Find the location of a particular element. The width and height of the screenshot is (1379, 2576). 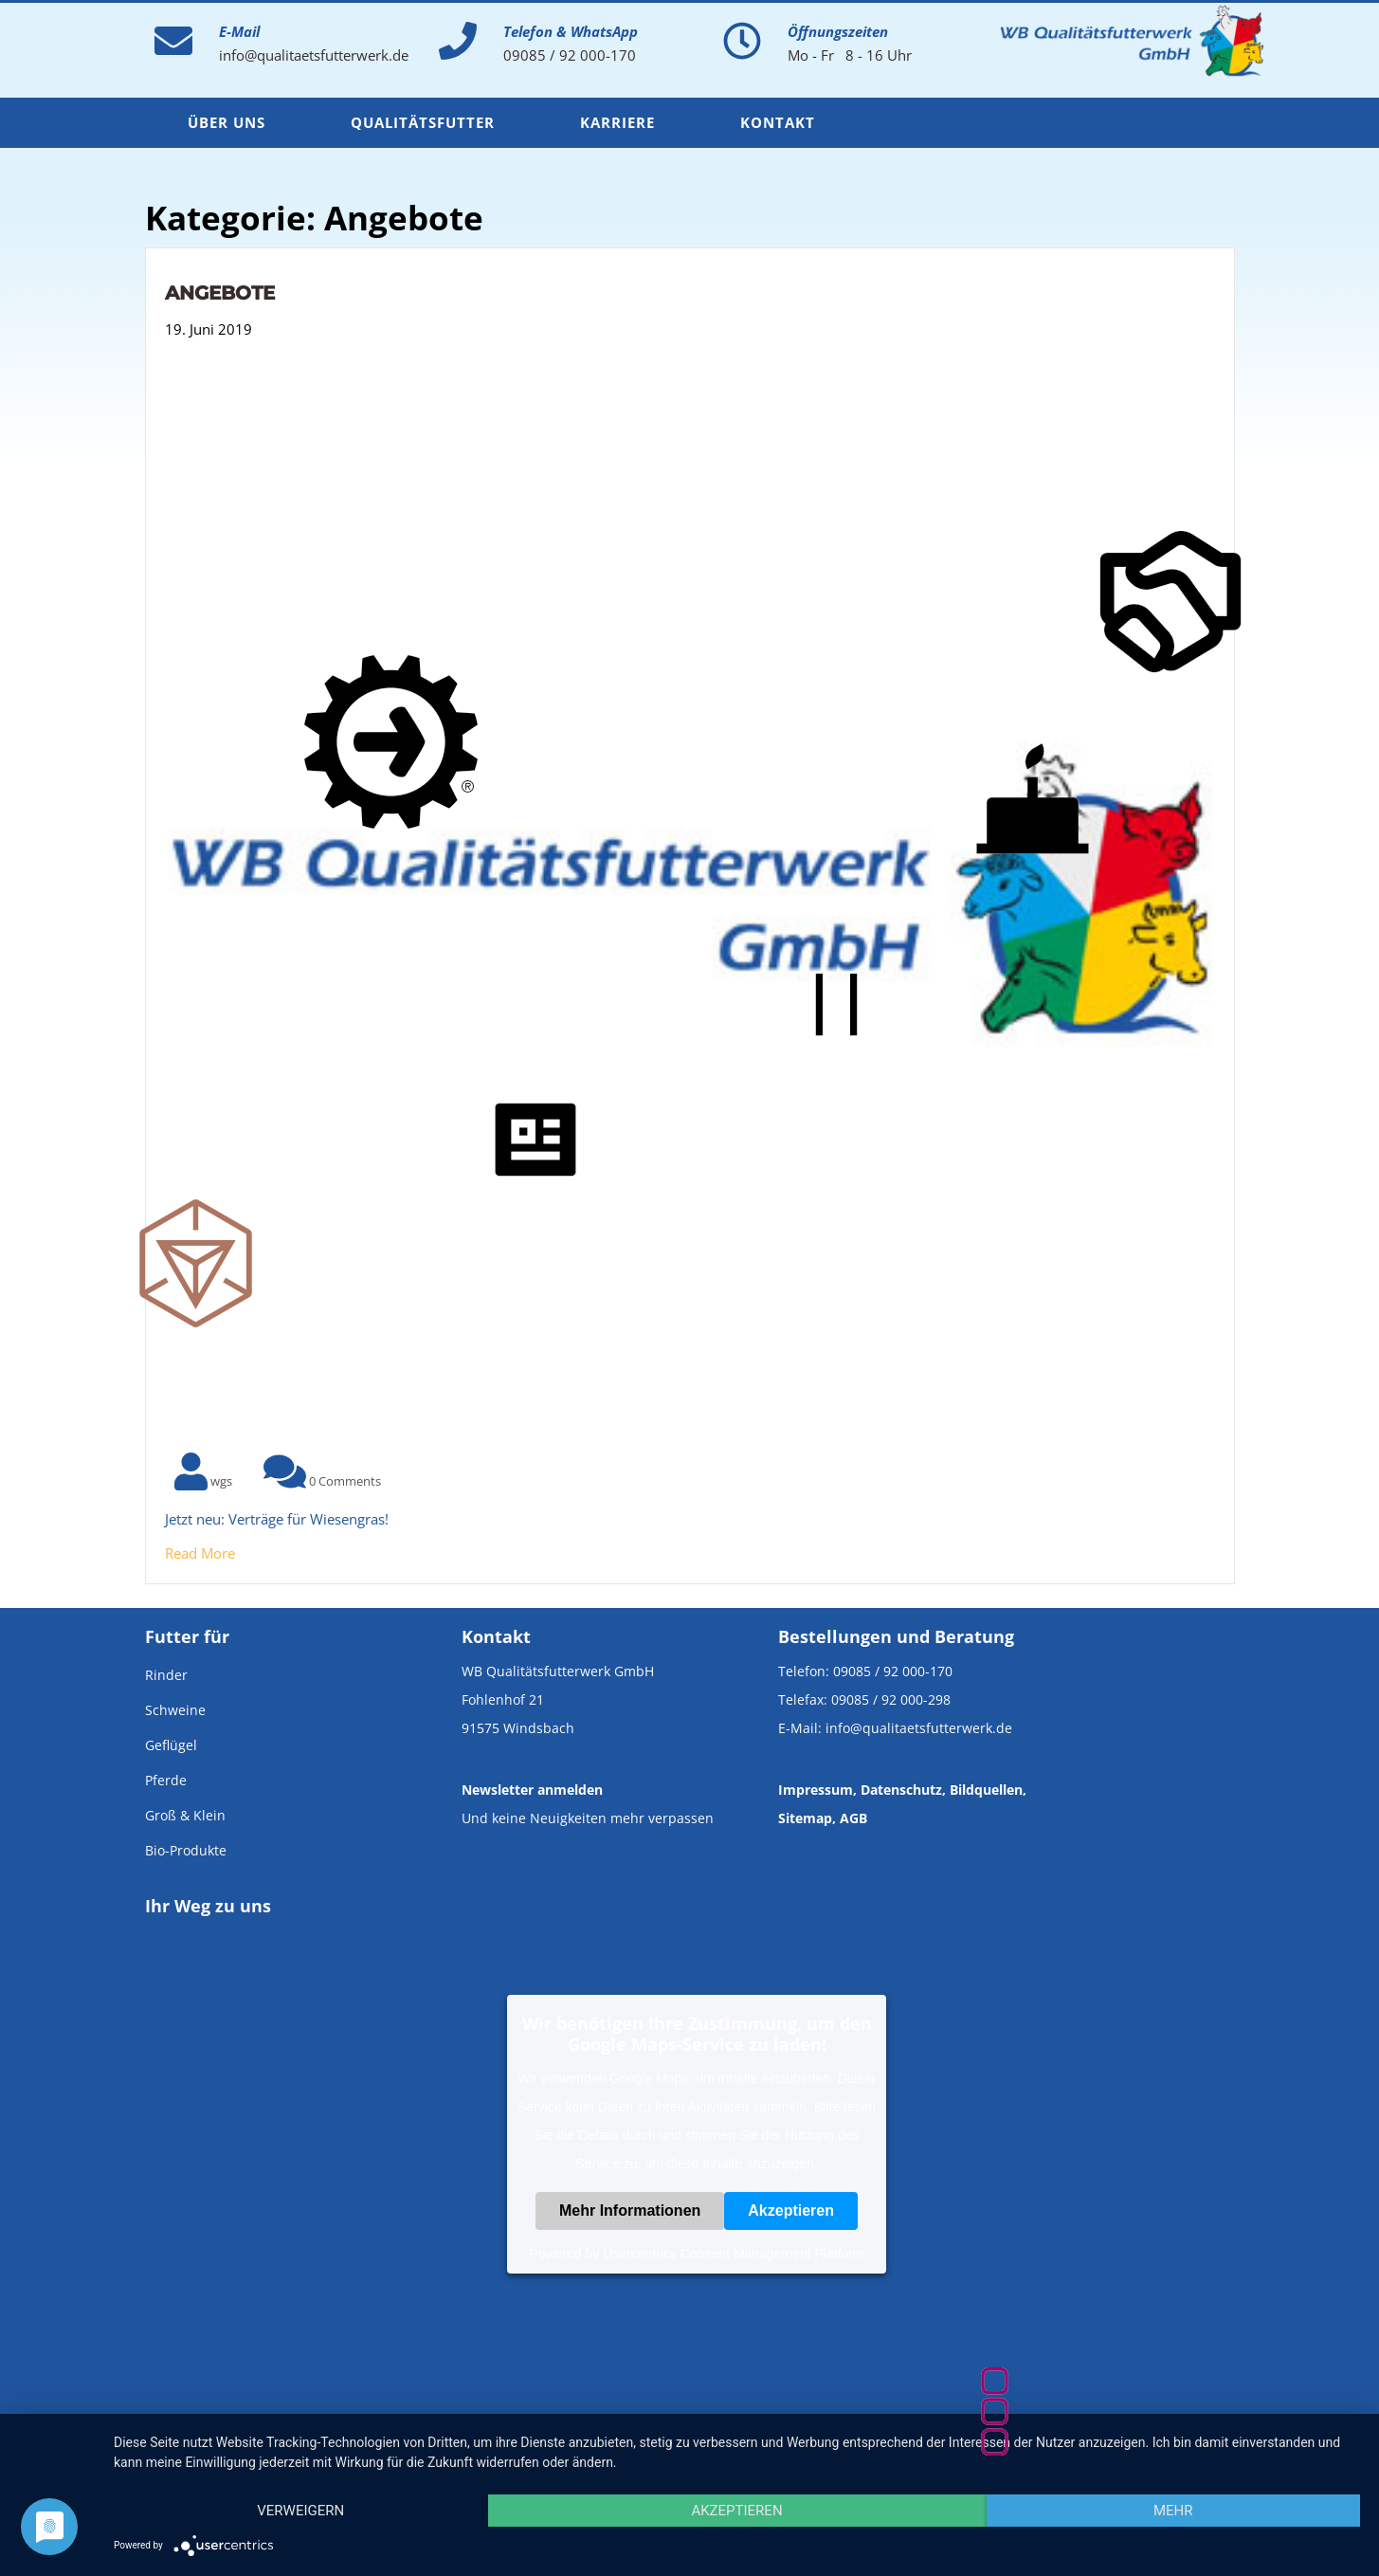

open the Ingress app is located at coordinates (195, 1263).